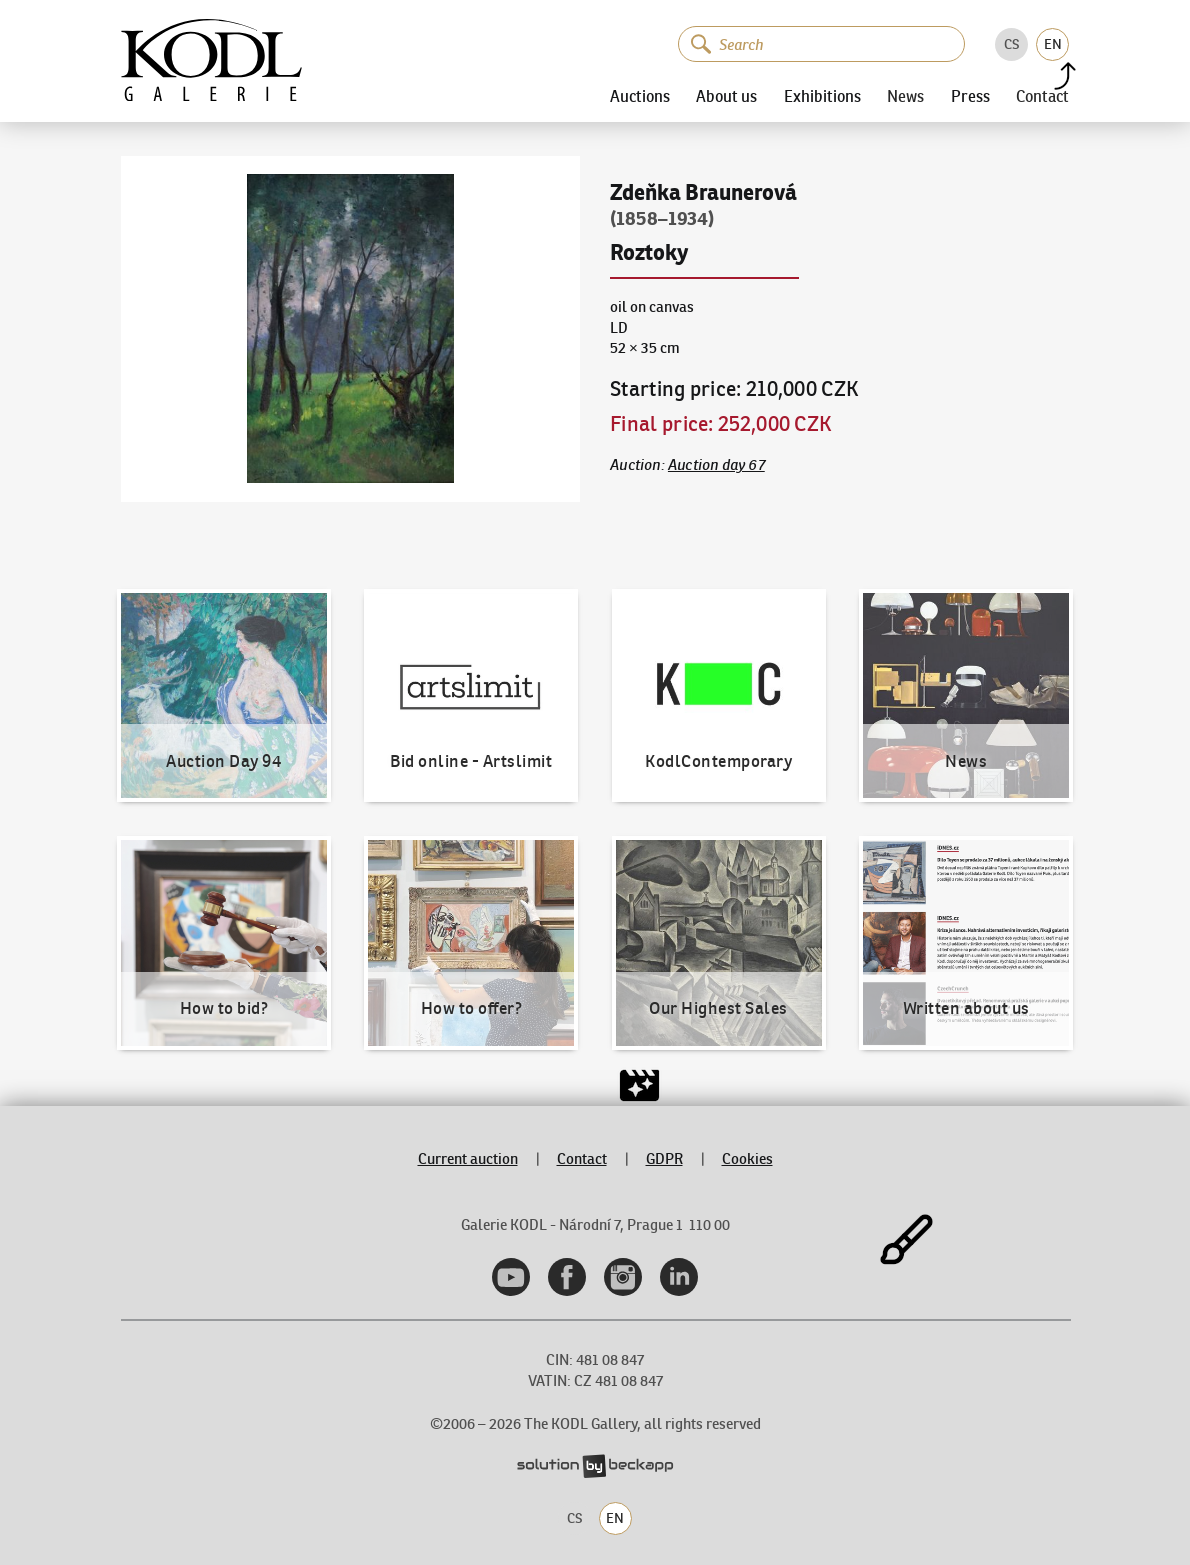  I want to click on redirect or forward content, so click(1065, 76).